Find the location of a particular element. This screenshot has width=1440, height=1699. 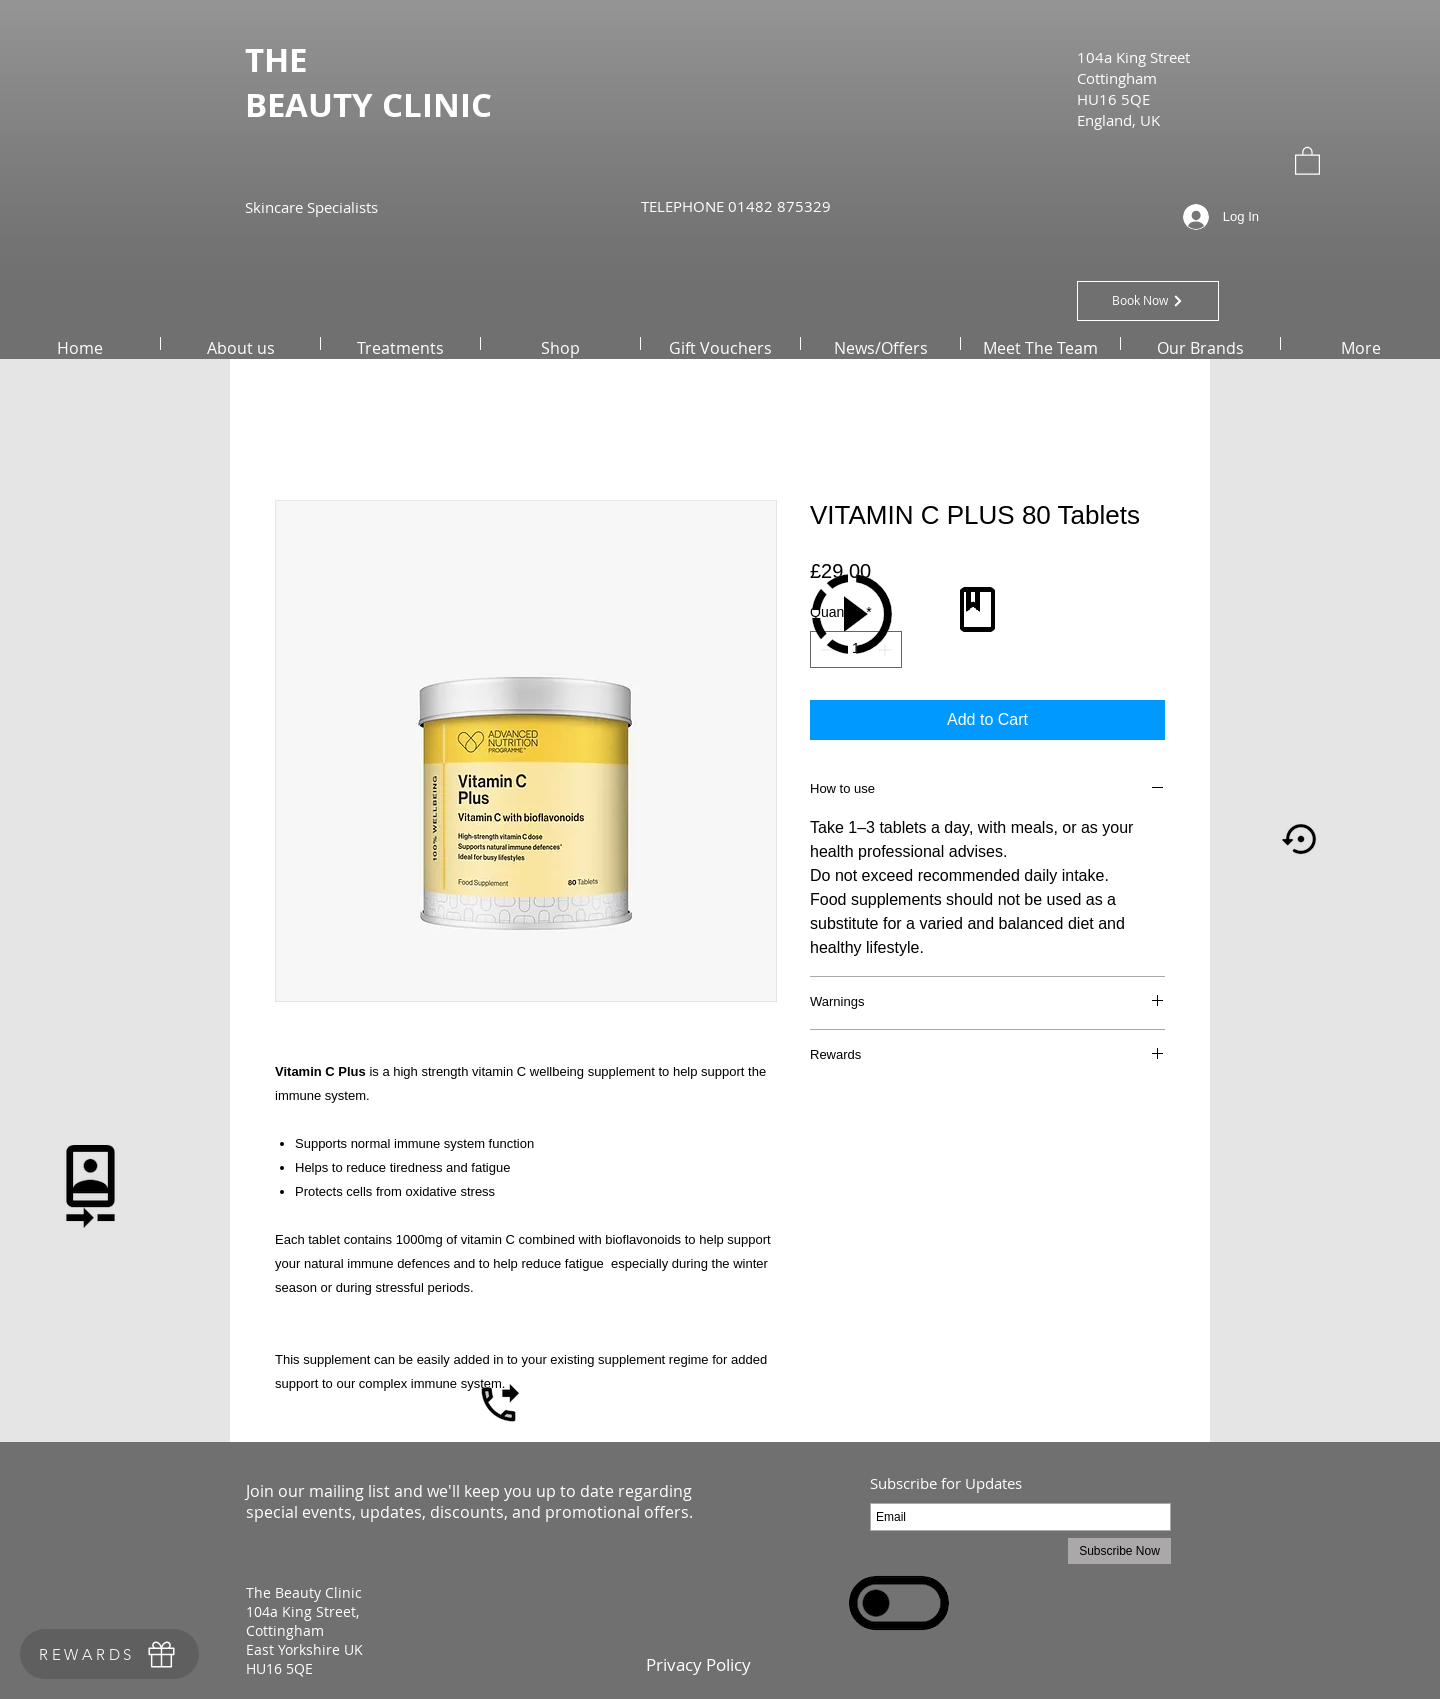

enable slow motion video recording is located at coordinates (852, 614).